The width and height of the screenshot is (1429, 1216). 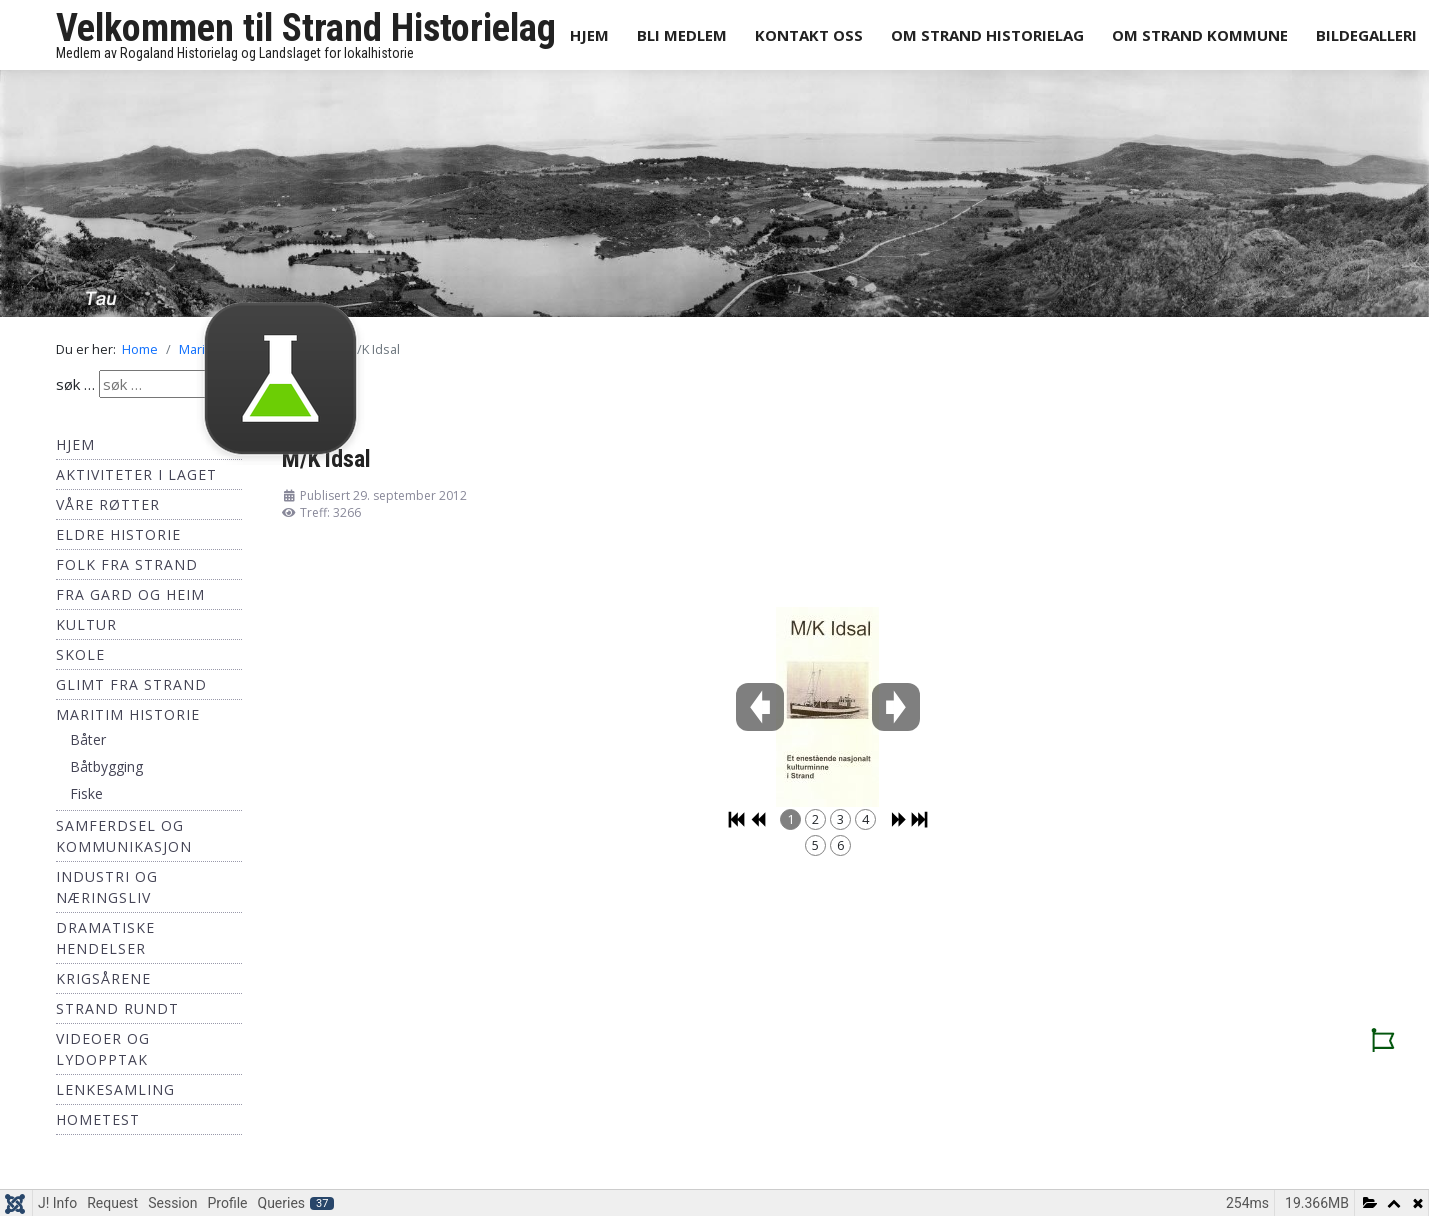 I want to click on open science or chemistry application, so click(x=280, y=378).